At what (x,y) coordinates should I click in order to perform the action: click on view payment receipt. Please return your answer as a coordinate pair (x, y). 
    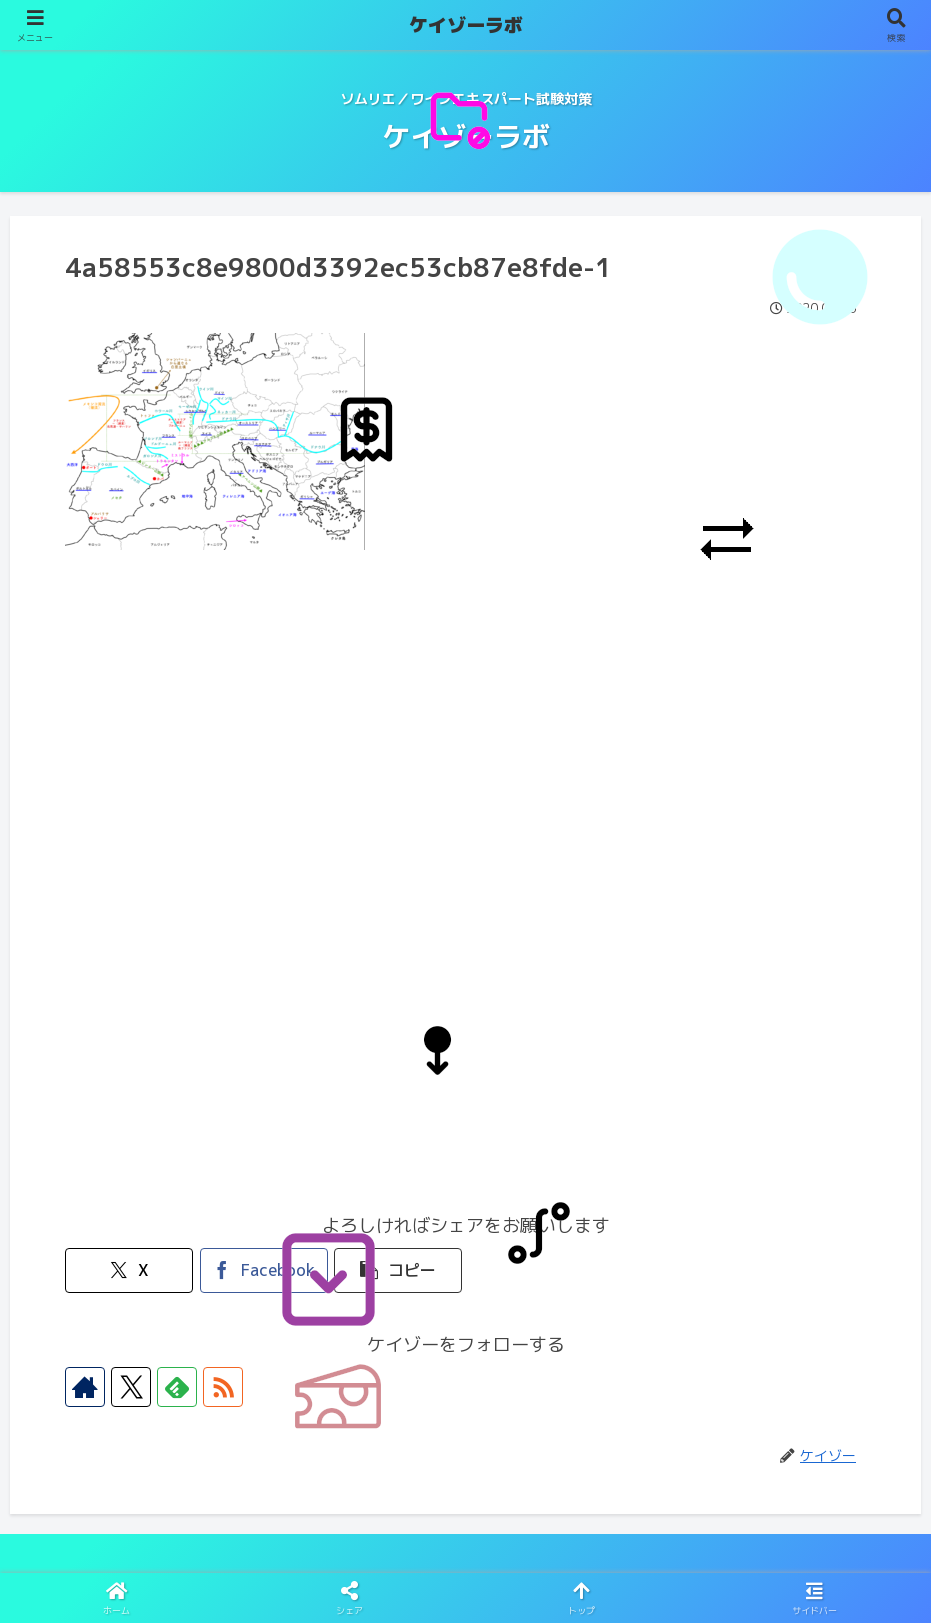
    Looking at the image, I should click on (366, 429).